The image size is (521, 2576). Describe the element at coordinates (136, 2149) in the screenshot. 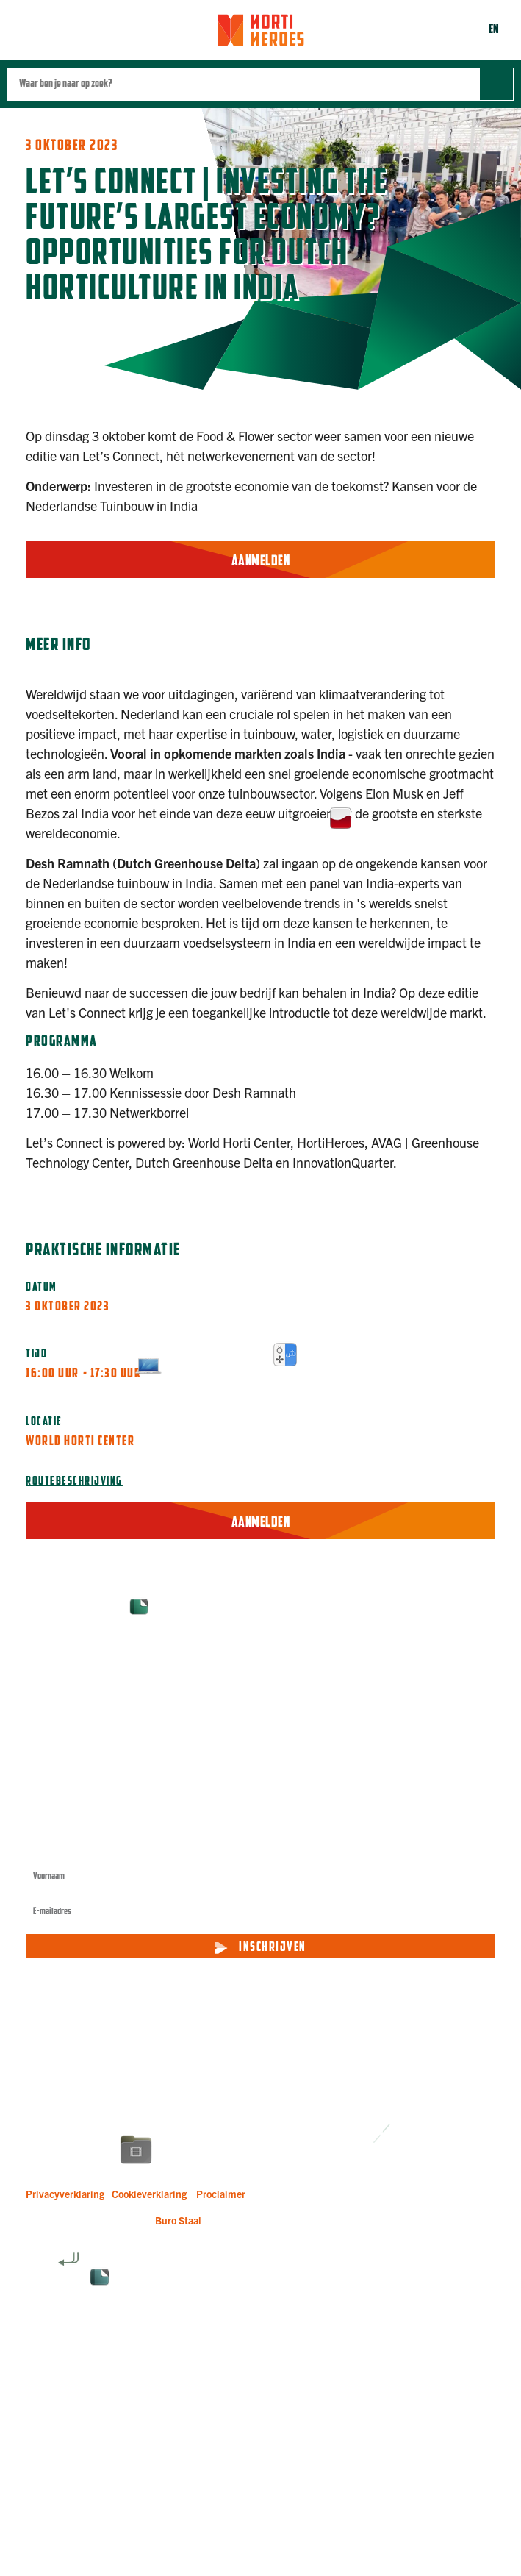

I see `open your videos folder` at that location.